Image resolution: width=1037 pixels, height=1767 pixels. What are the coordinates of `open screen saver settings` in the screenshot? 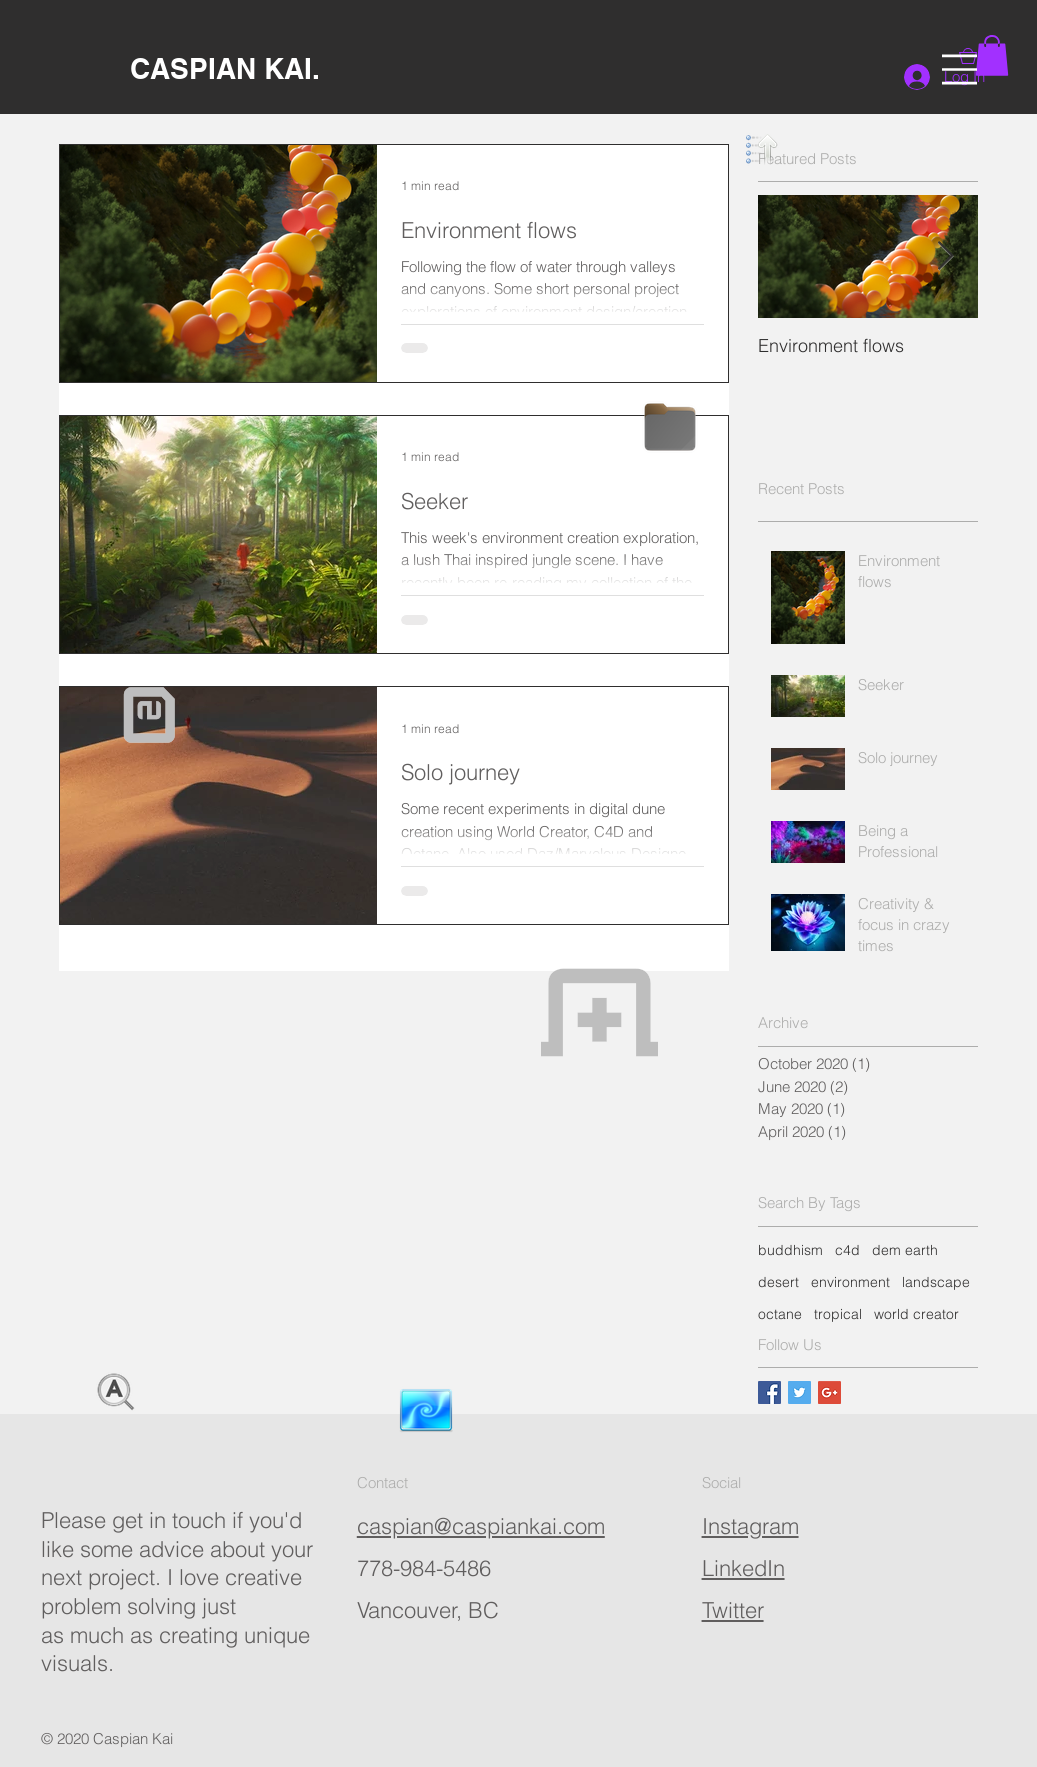 It's located at (426, 1411).